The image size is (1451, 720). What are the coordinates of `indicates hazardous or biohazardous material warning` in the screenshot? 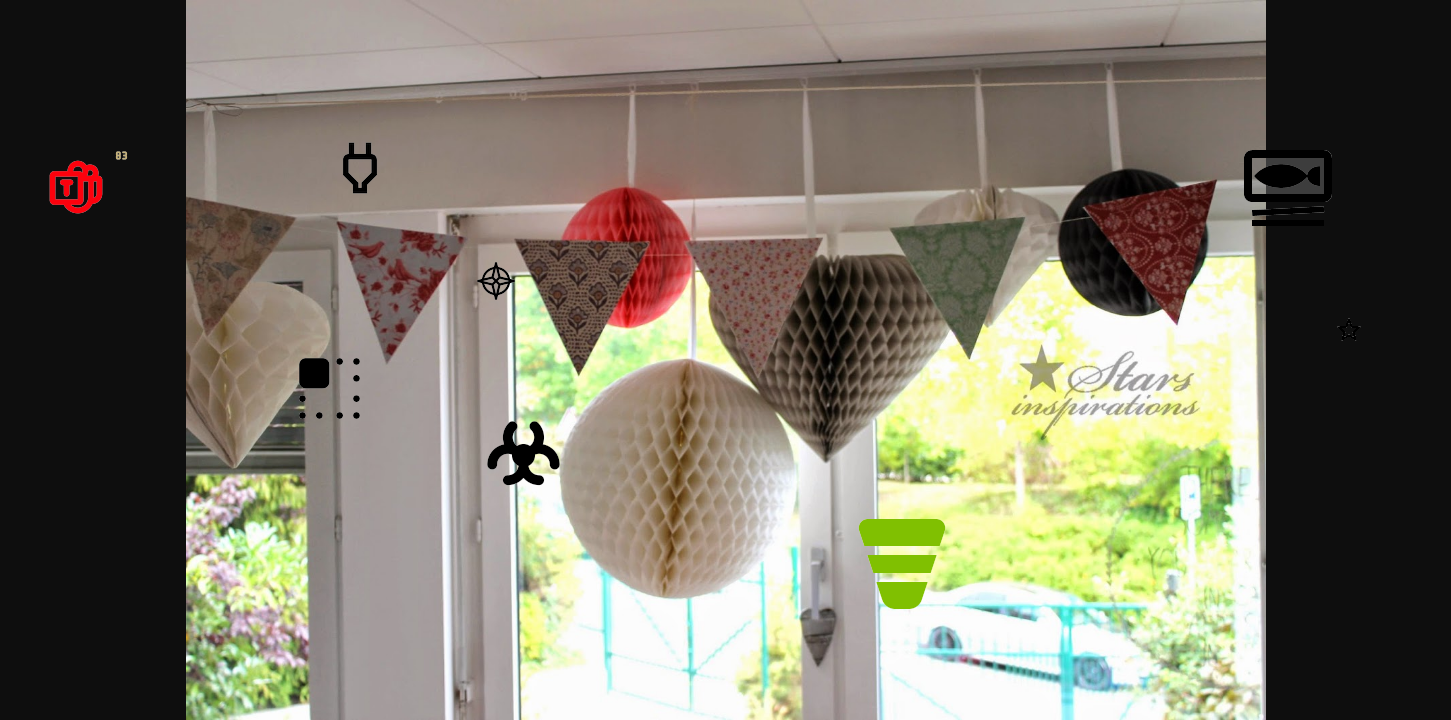 It's located at (523, 455).